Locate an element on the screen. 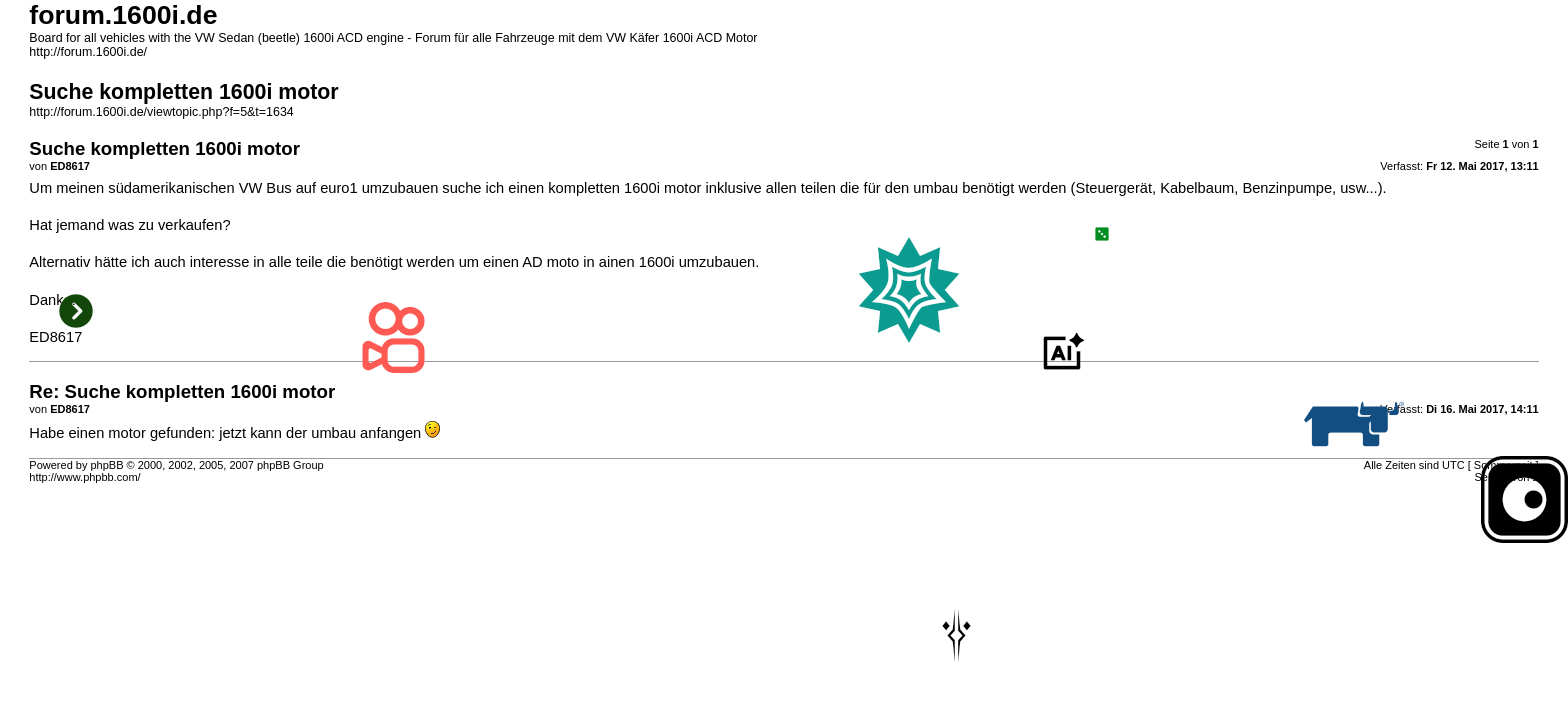  roll dice or generate random result is located at coordinates (1102, 234).